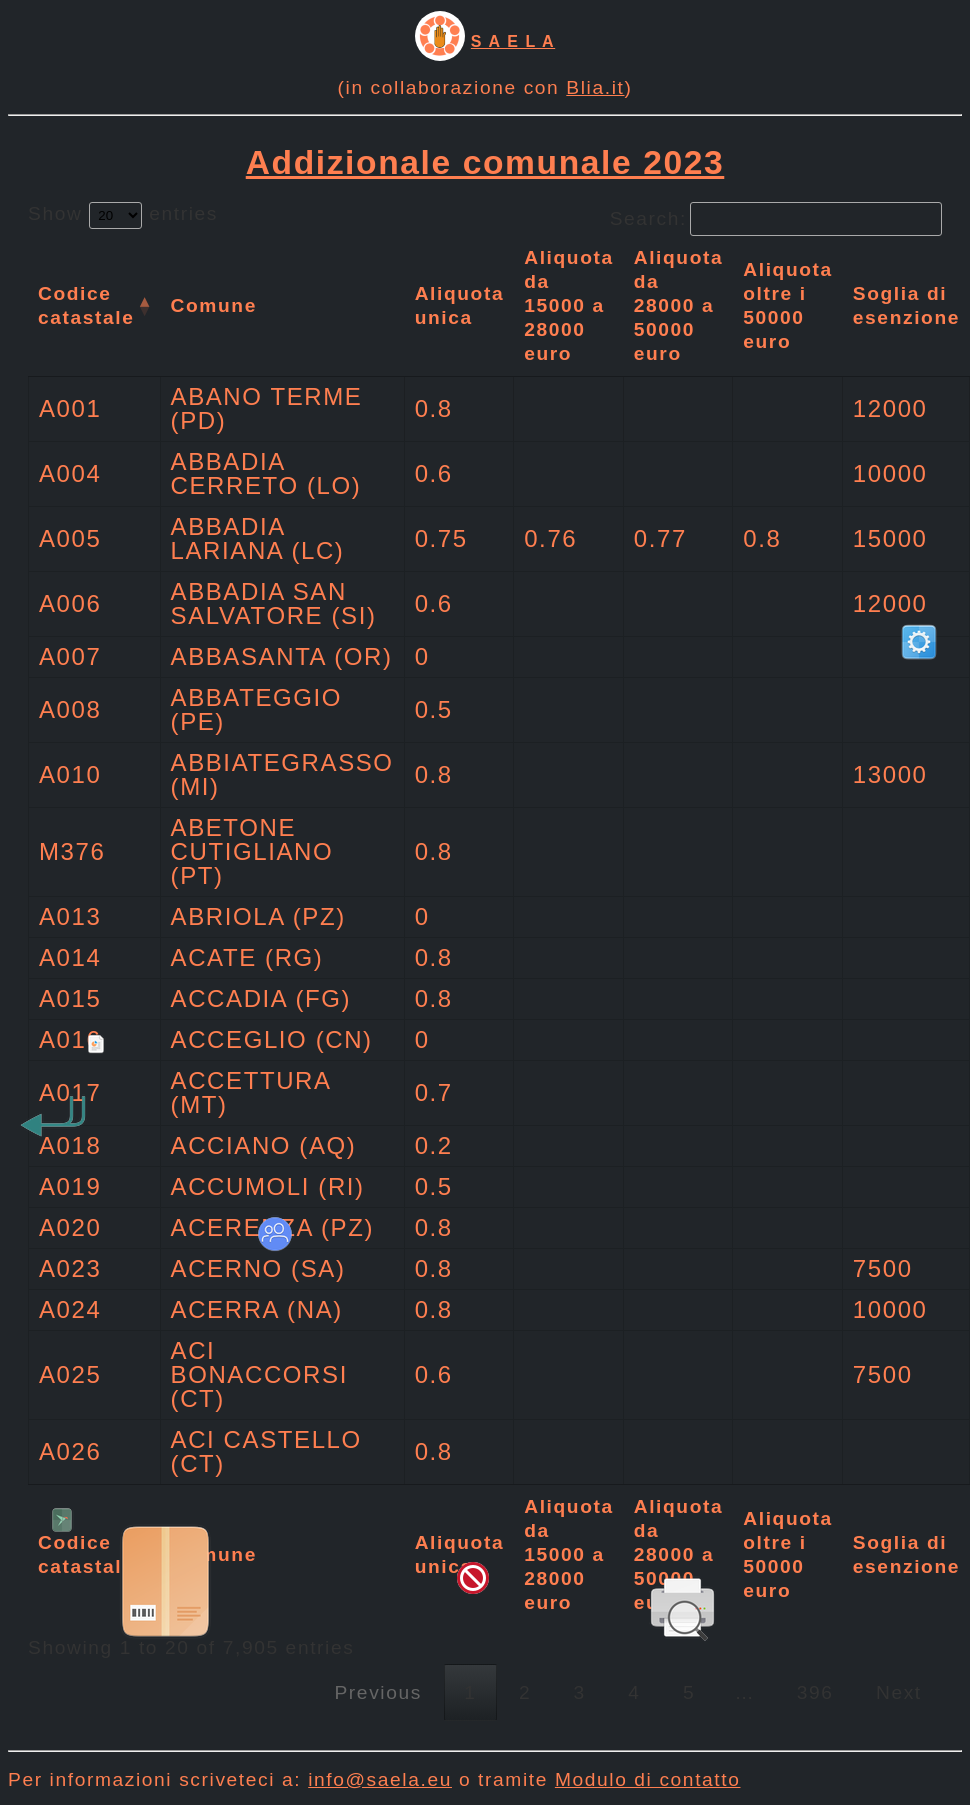 Image resolution: width=970 pixels, height=1805 pixels. What do you see at coordinates (52, 1116) in the screenshot?
I see `reply to all recipients of an email` at bounding box center [52, 1116].